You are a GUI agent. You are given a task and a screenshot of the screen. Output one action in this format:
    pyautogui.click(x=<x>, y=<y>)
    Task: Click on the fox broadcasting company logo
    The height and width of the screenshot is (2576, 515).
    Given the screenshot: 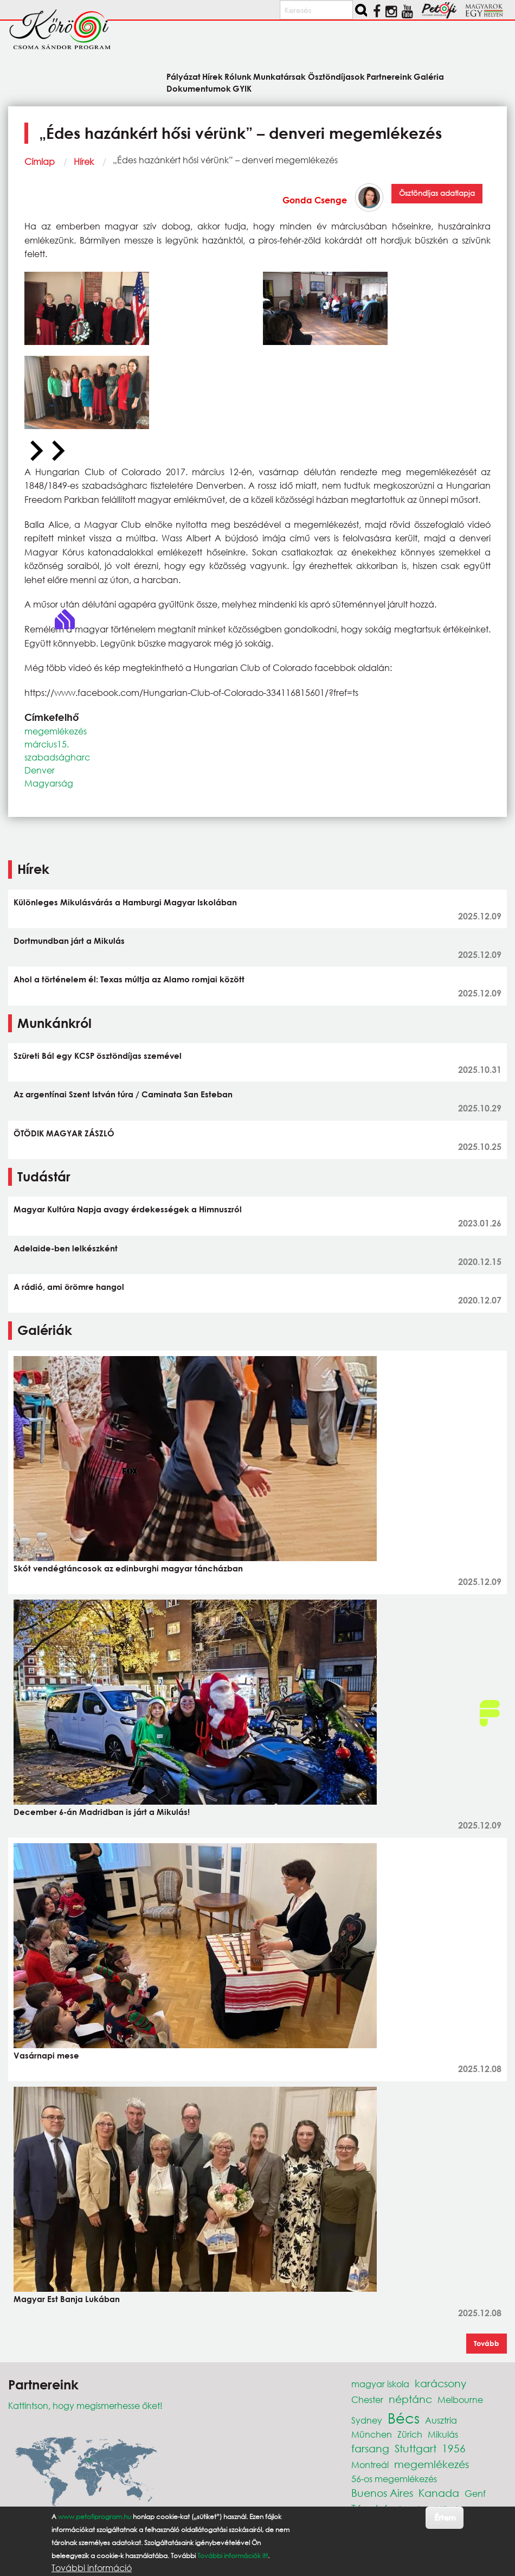 What is the action you would take?
    pyautogui.click(x=130, y=1471)
    